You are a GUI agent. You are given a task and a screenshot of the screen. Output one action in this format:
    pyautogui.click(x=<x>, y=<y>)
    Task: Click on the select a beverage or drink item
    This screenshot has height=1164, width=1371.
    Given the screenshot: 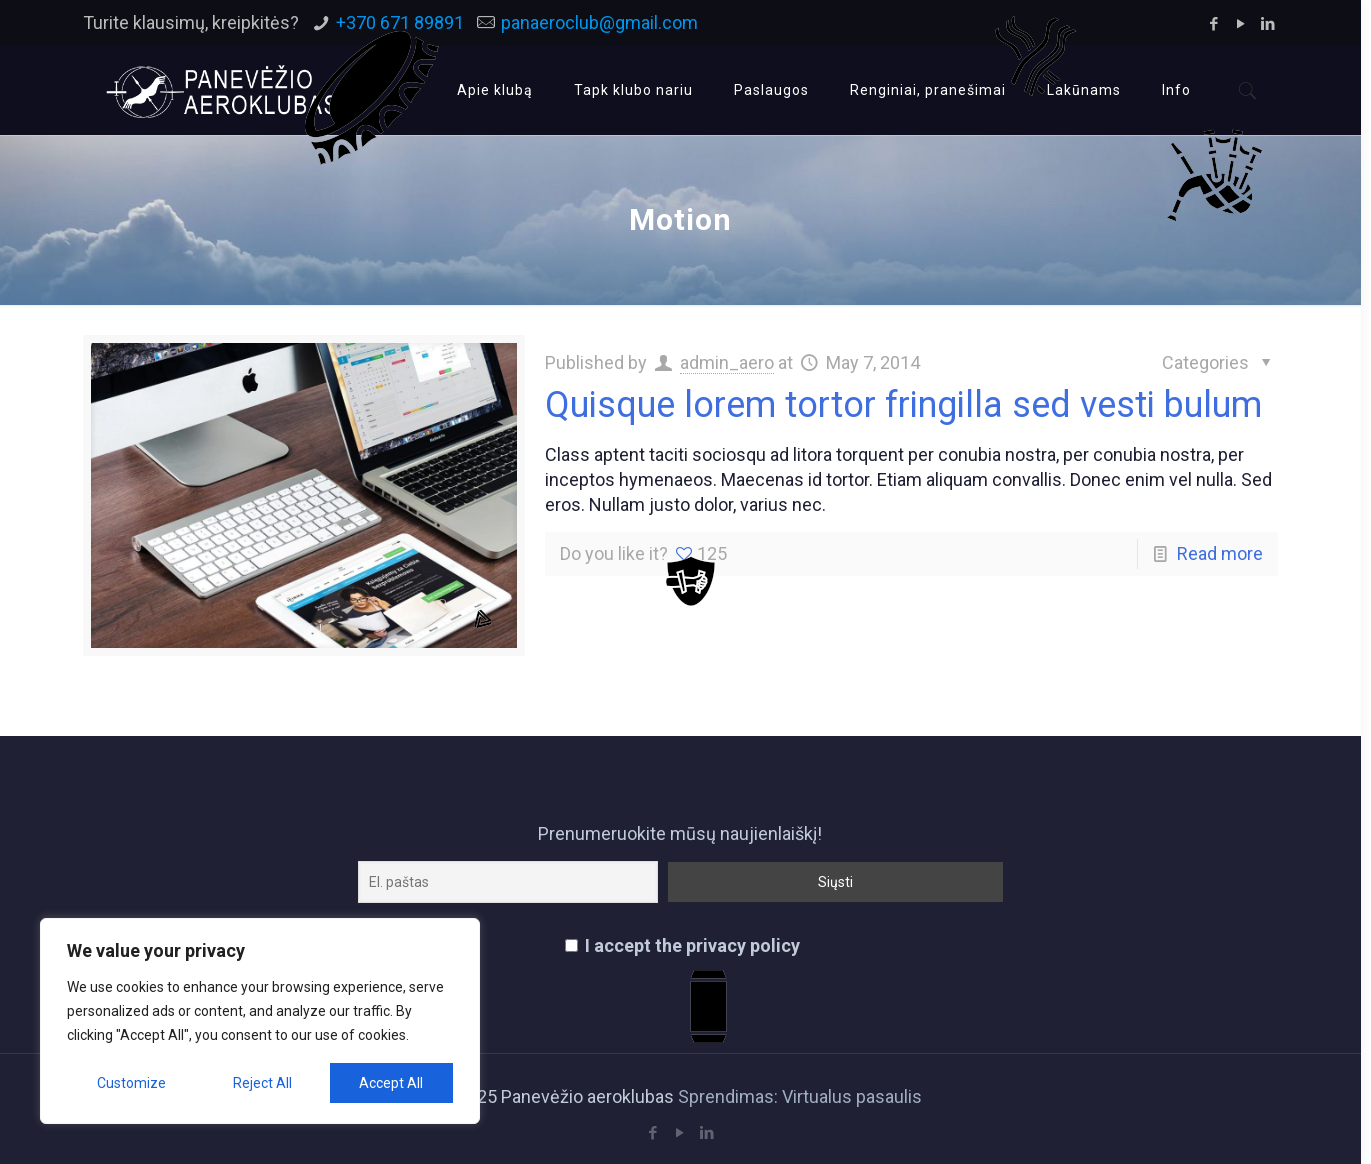 What is the action you would take?
    pyautogui.click(x=708, y=1006)
    